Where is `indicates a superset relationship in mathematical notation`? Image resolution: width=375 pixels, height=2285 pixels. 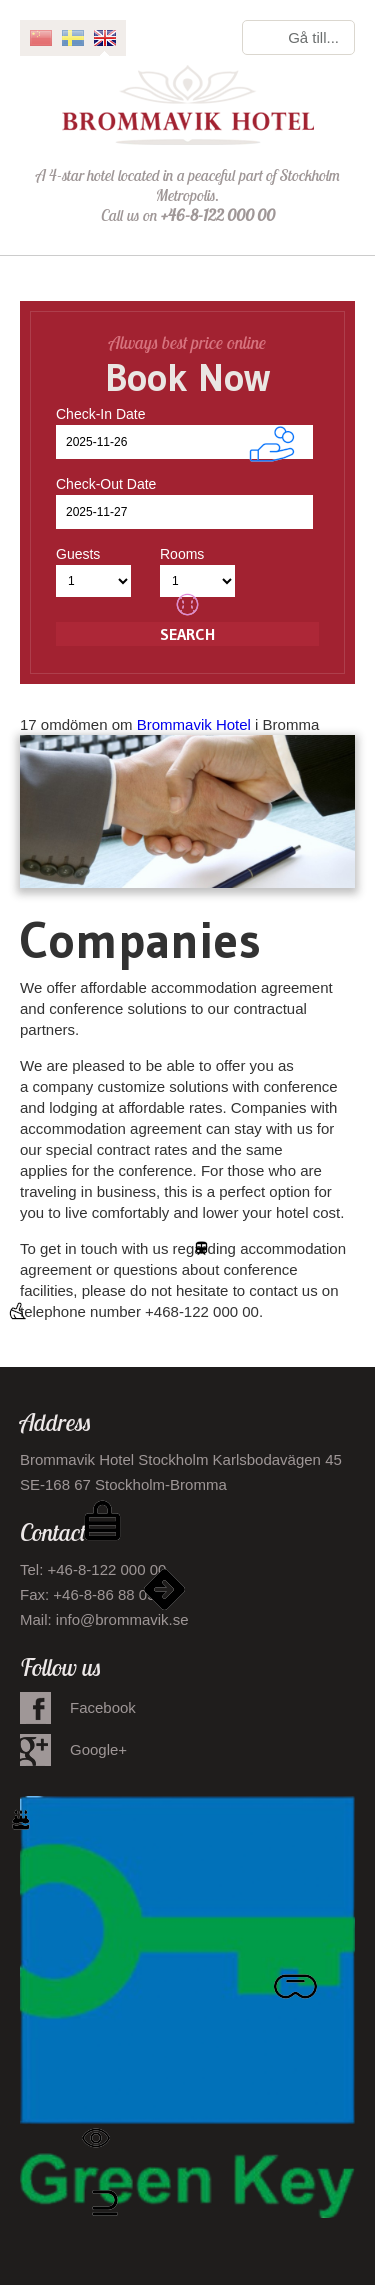
indicates a superset relationship in mathematical notation is located at coordinates (104, 2203).